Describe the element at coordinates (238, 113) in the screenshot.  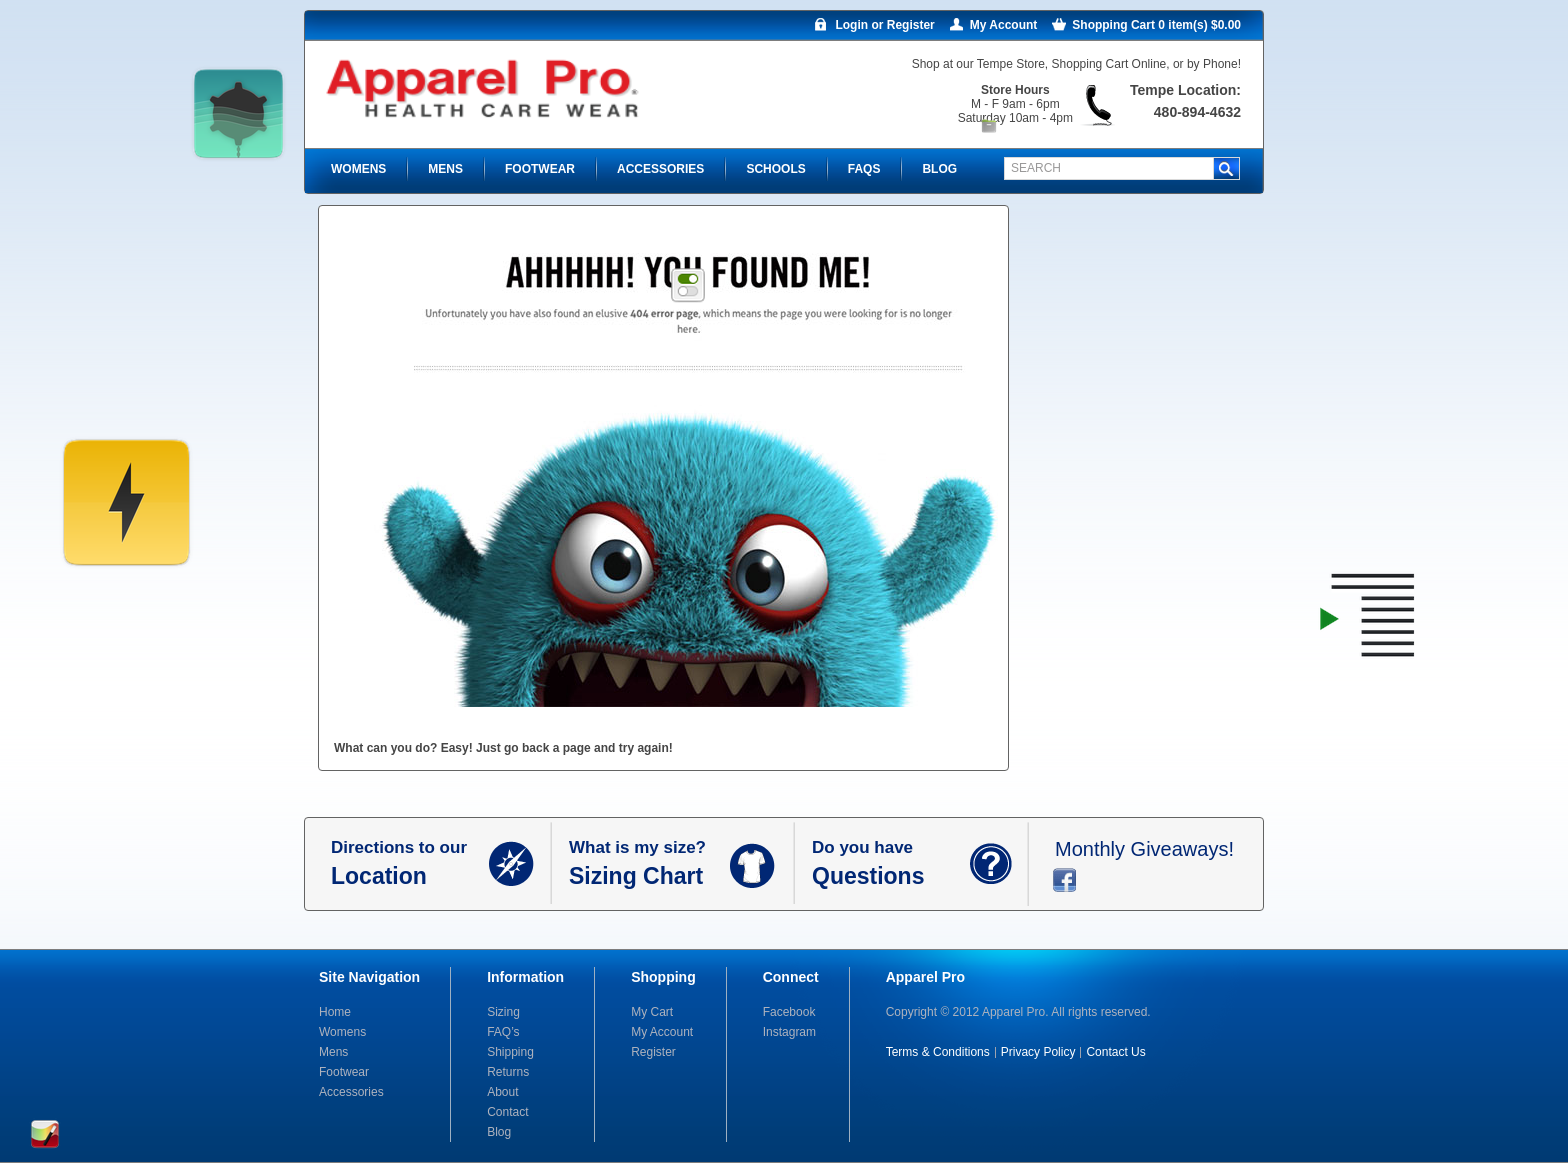
I see `launch the minesweeper game` at that location.